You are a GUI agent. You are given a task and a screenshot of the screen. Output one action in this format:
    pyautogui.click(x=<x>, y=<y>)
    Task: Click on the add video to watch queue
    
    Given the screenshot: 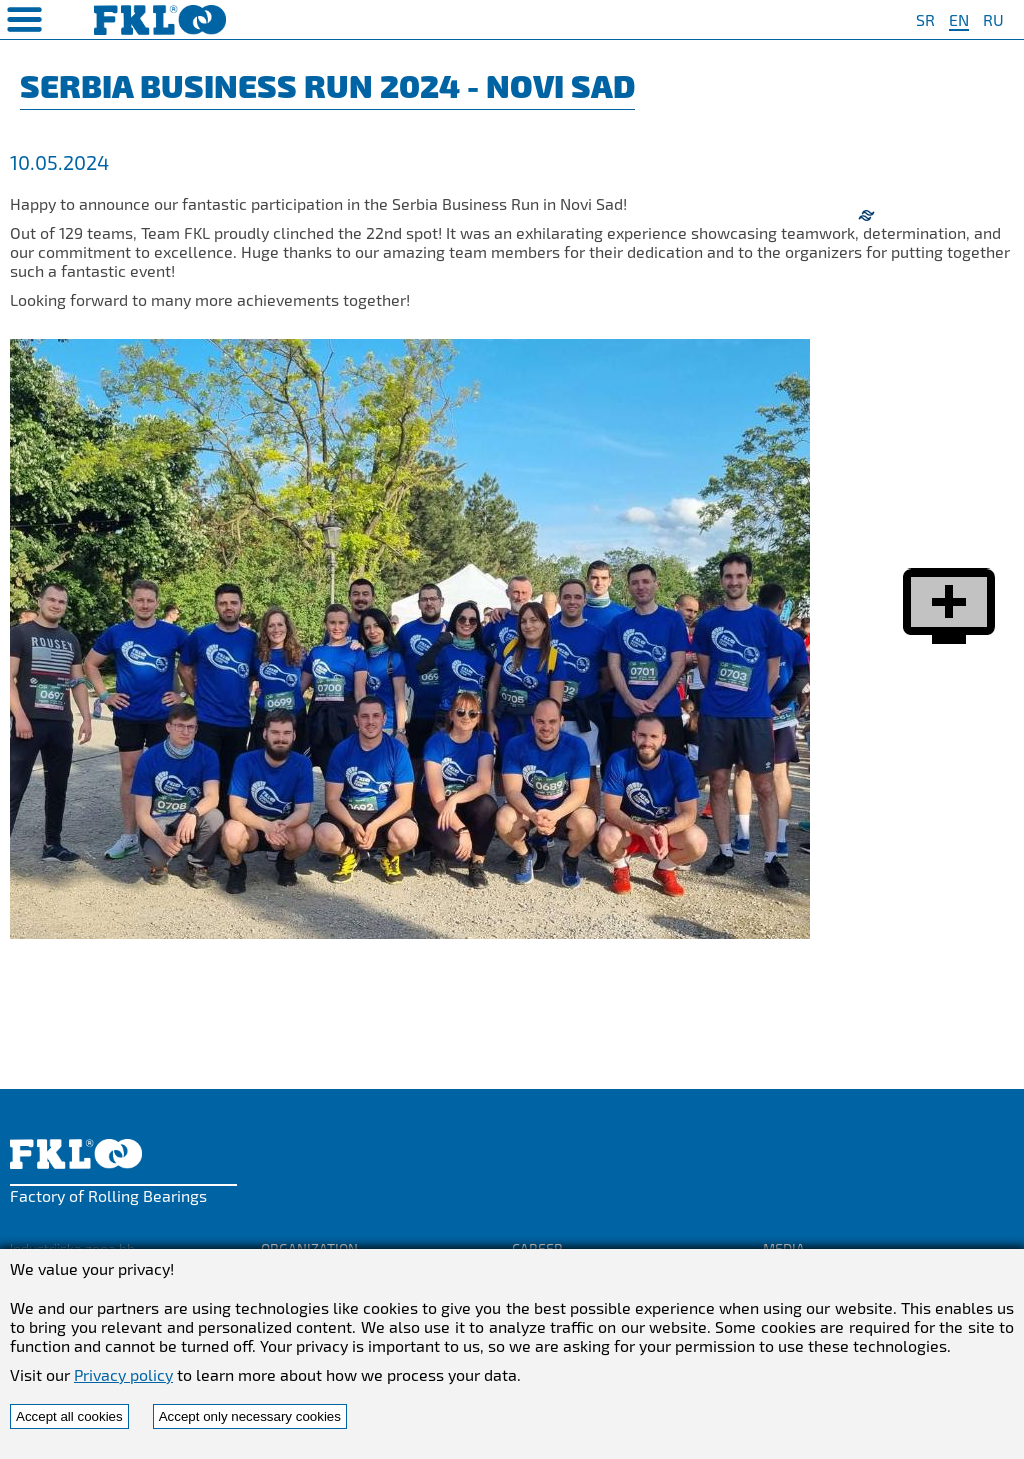 What is the action you would take?
    pyautogui.click(x=949, y=606)
    